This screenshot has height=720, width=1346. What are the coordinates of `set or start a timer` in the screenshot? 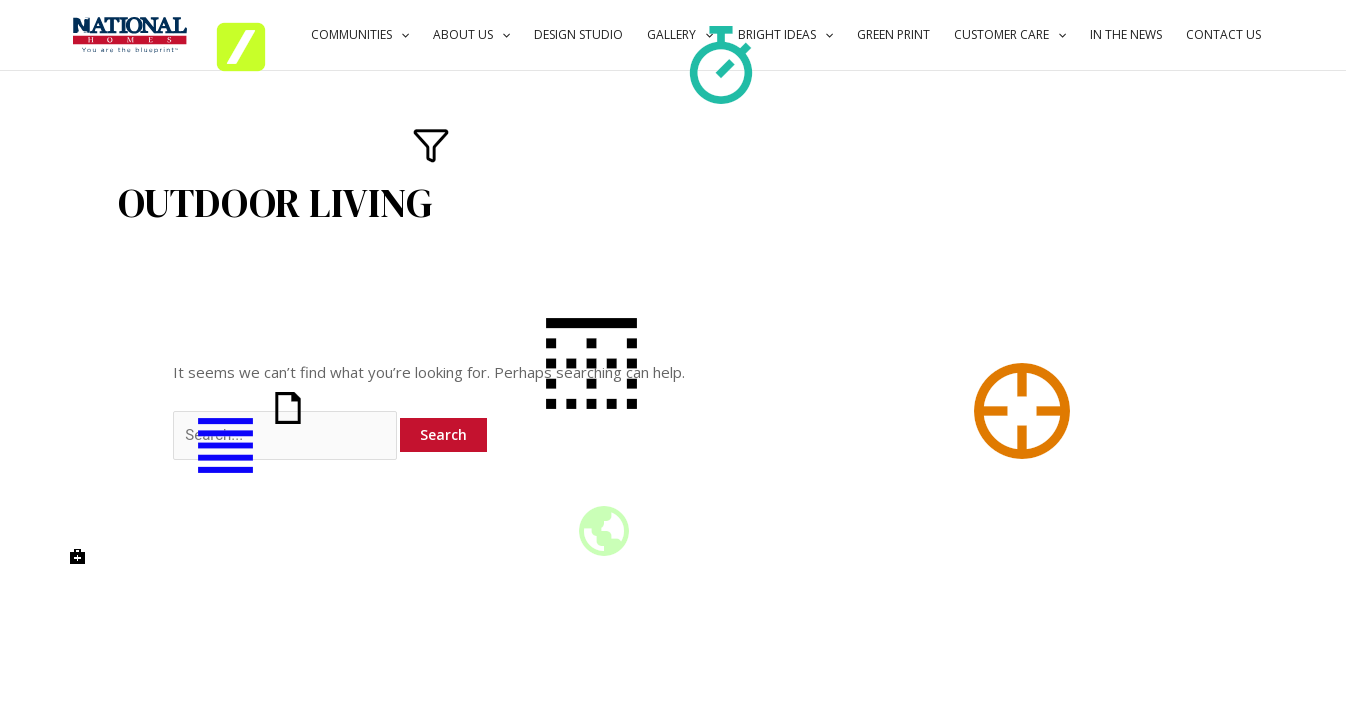 It's located at (721, 65).